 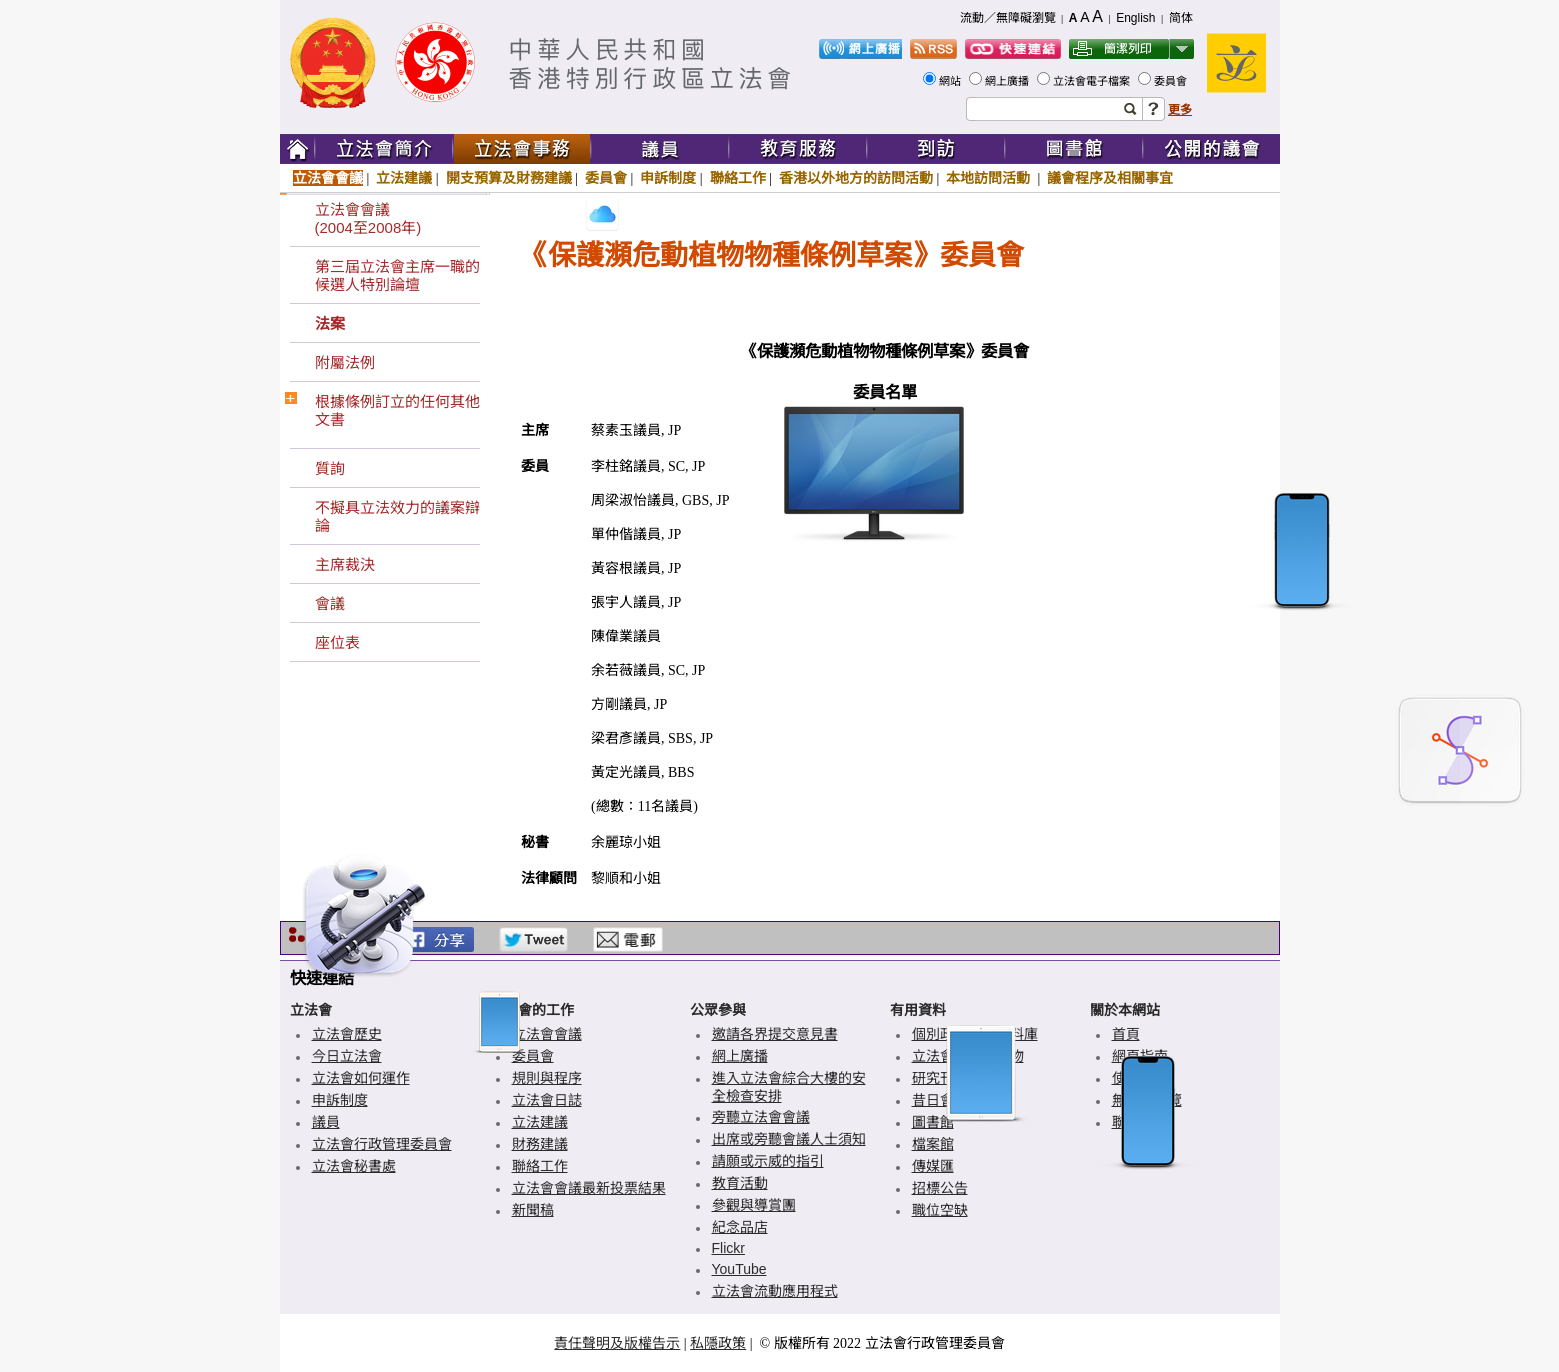 I want to click on indicates a connected iPhone 12 Pro Max device, so click(x=1302, y=552).